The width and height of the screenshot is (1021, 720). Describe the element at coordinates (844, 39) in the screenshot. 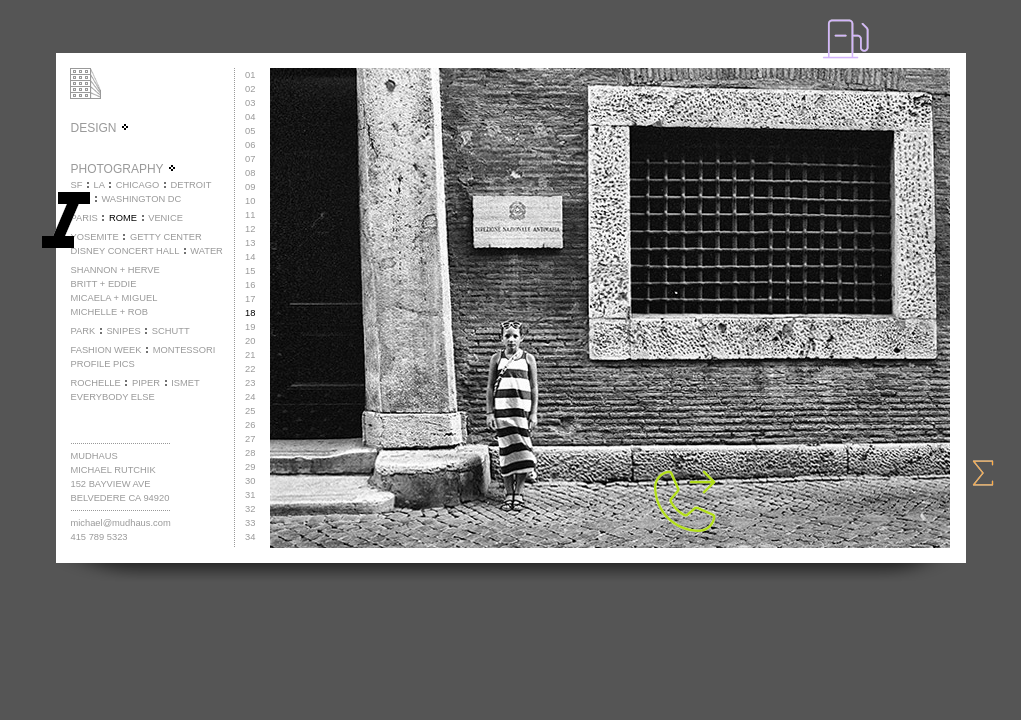

I see `find nearby gas stations` at that location.